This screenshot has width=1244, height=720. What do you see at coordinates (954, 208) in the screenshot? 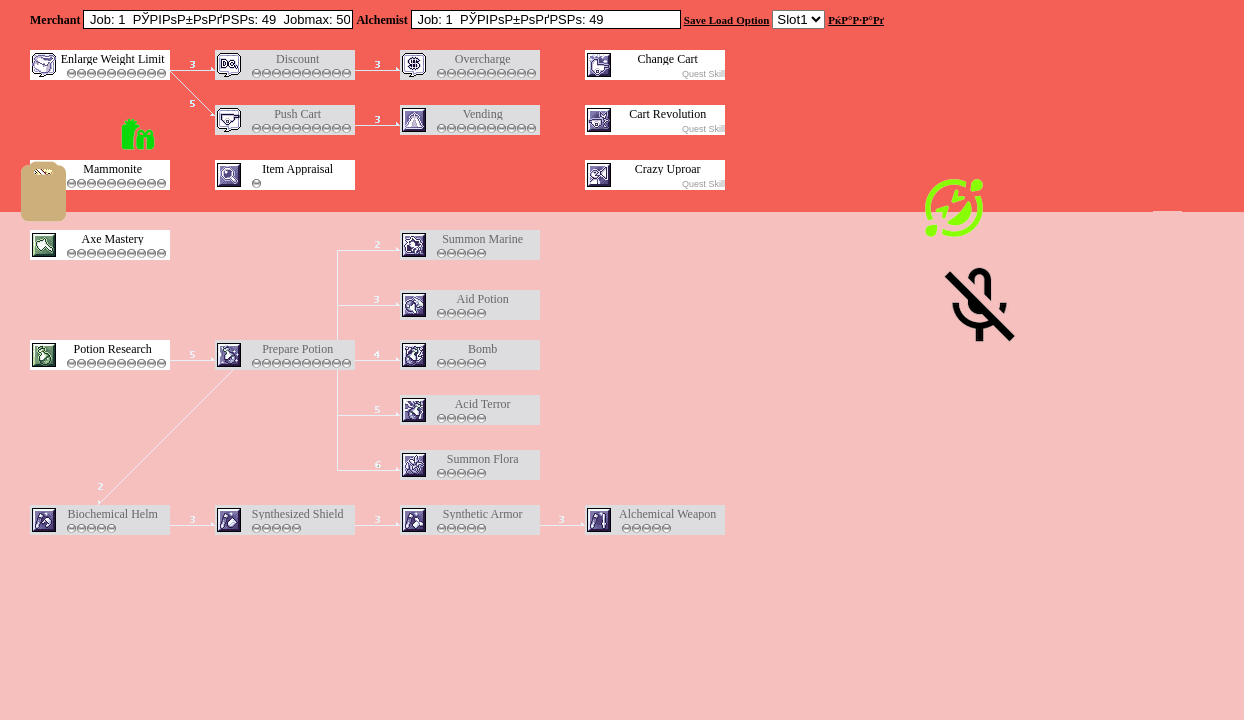
I see `react with laughing emoji` at bounding box center [954, 208].